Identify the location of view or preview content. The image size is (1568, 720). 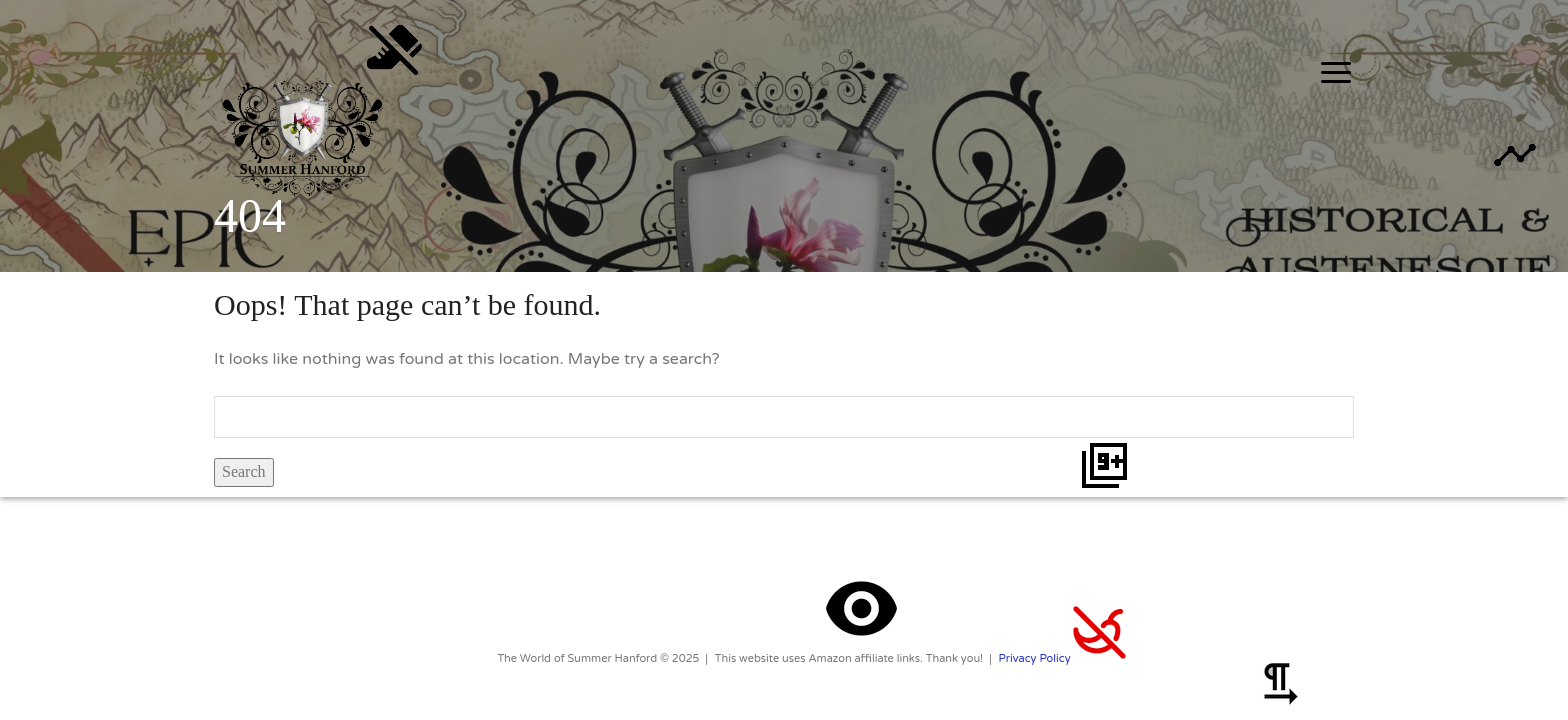
(861, 608).